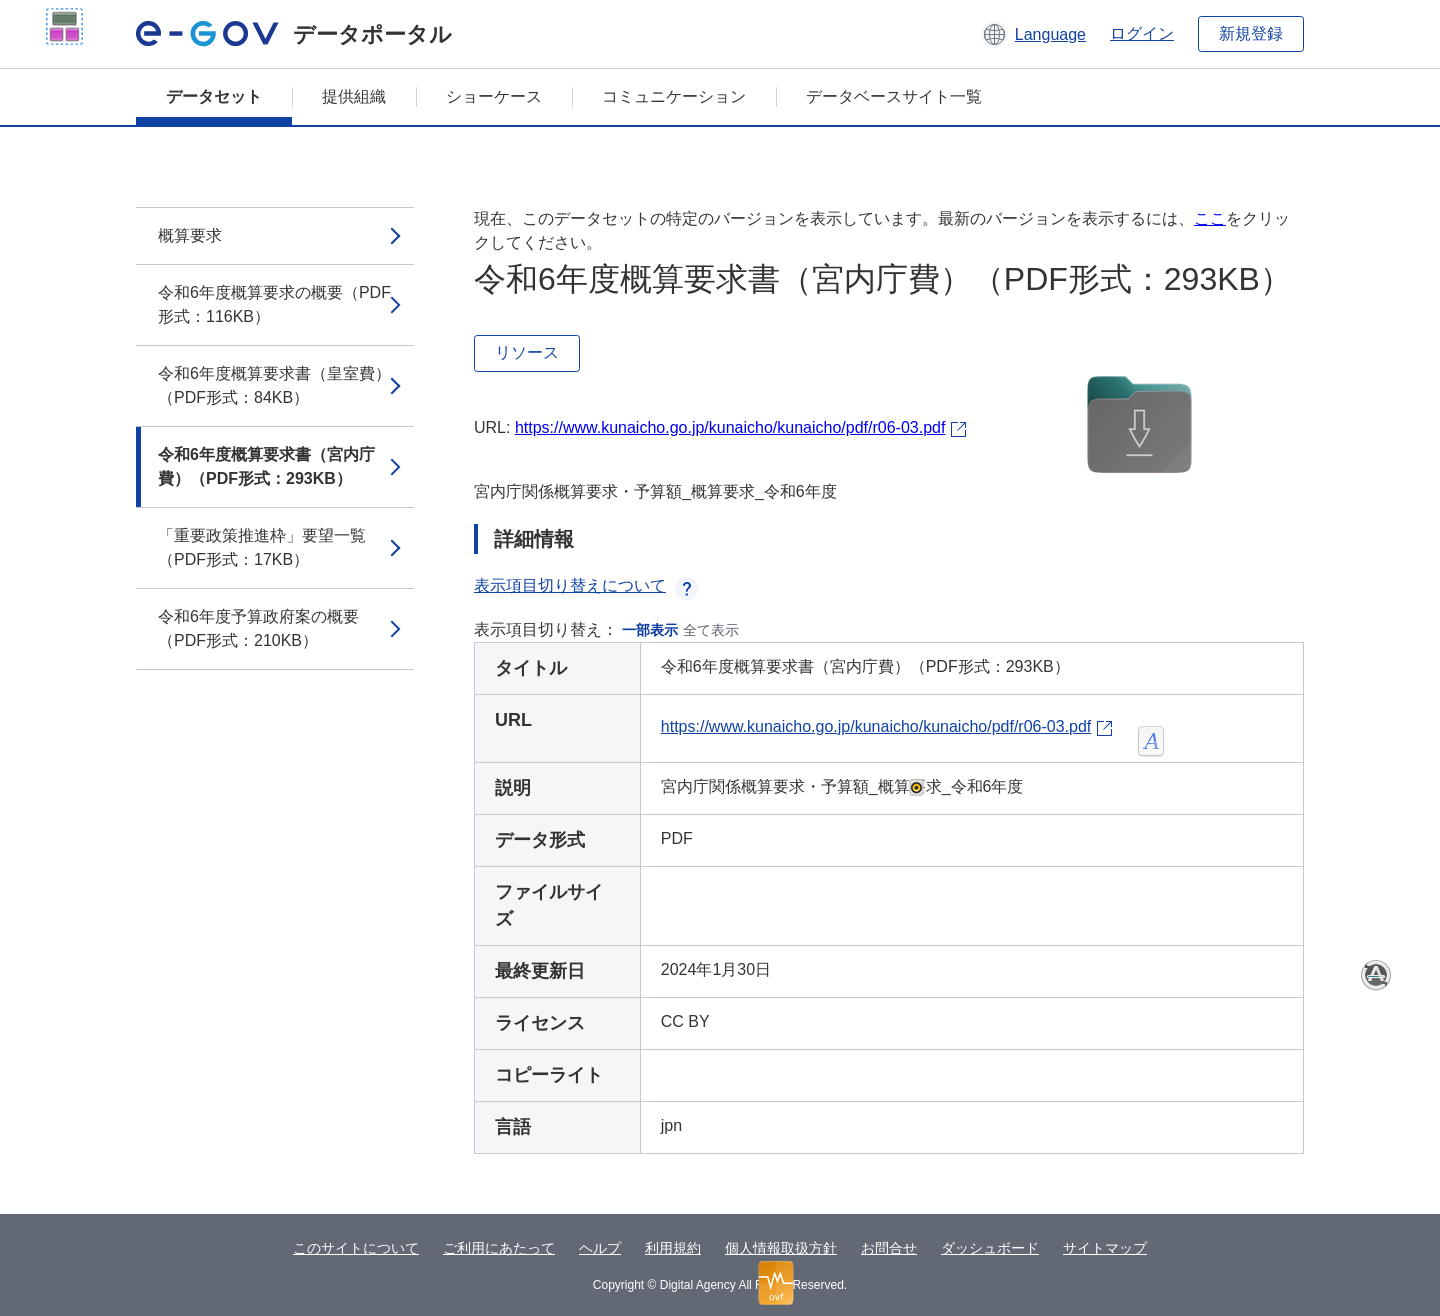 The width and height of the screenshot is (1440, 1316). Describe the element at coordinates (64, 26) in the screenshot. I see `select all items in the current view` at that location.